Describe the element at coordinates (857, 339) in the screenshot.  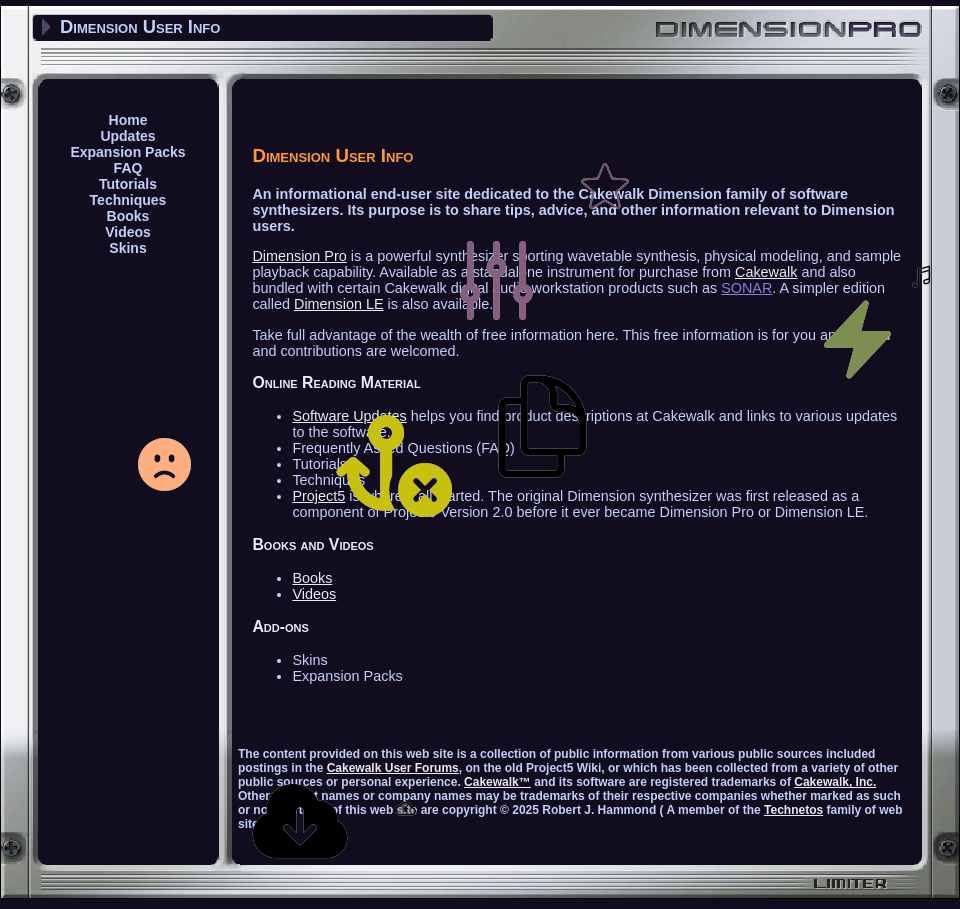
I see `indicates flash or lightning mode is enabled` at that location.